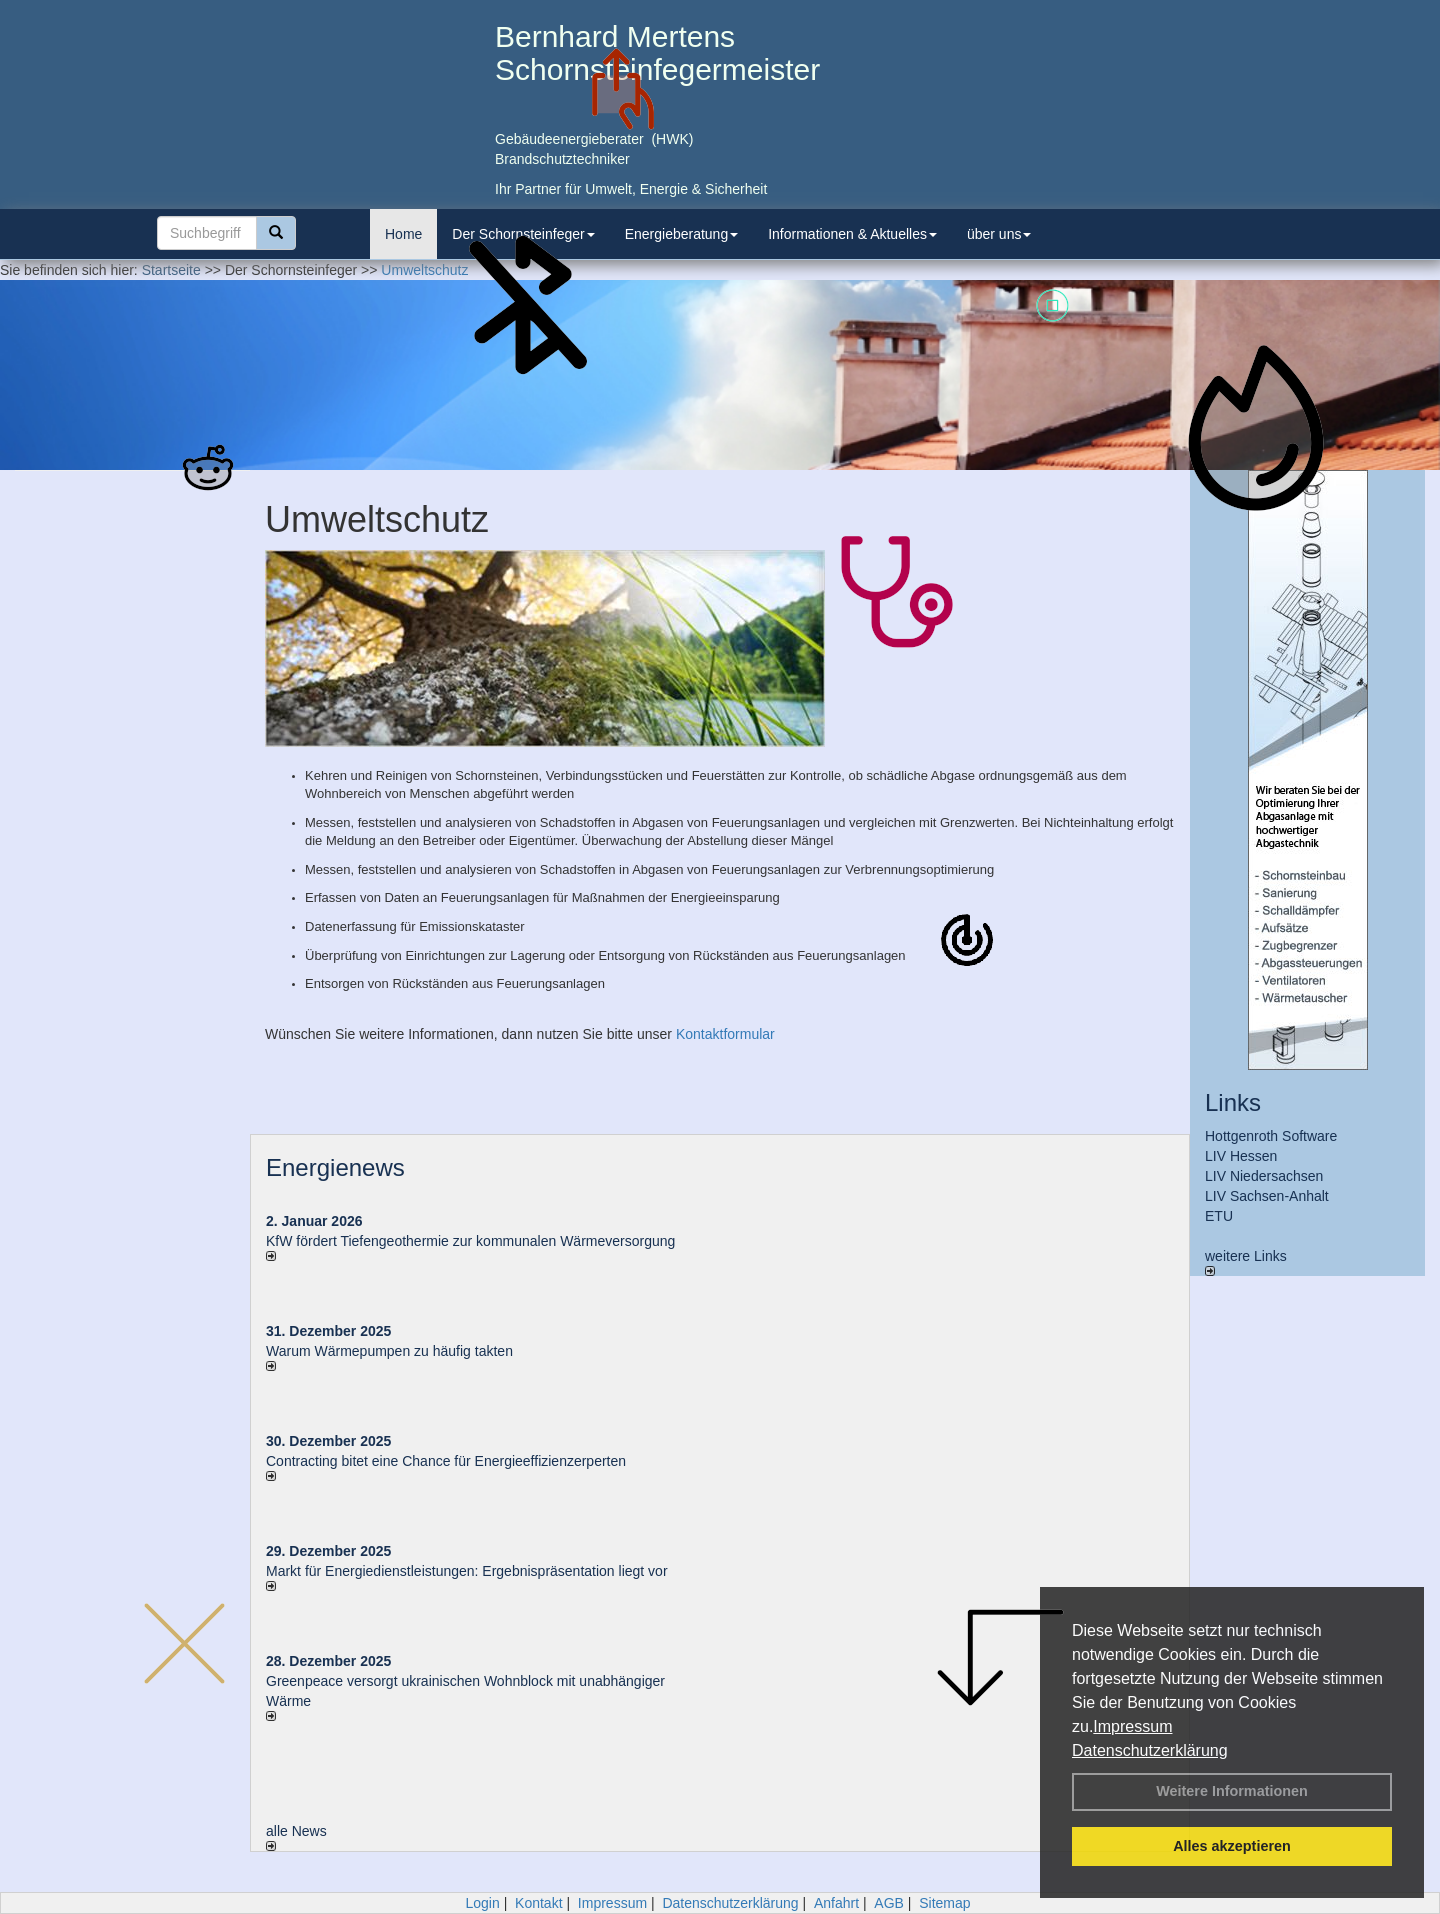 The width and height of the screenshot is (1440, 1914). I want to click on deposit or upload funds manually, so click(619, 89).